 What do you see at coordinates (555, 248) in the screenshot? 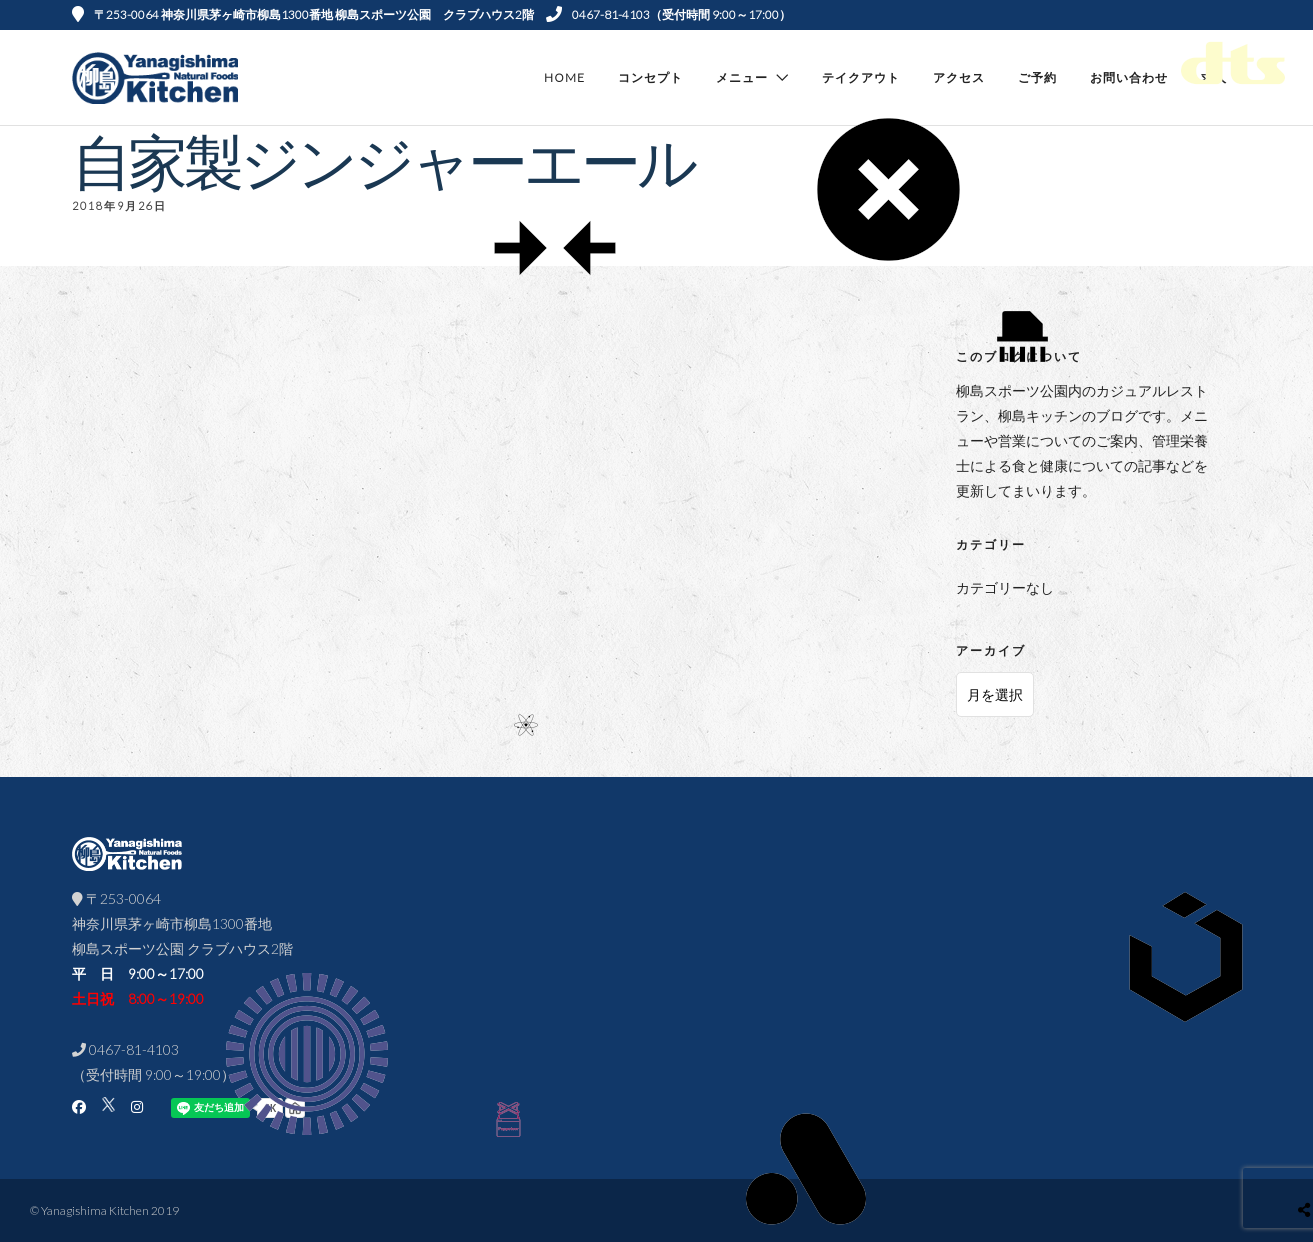
I see `collapse or minimize a panel horizontally` at bounding box center [555, 248].